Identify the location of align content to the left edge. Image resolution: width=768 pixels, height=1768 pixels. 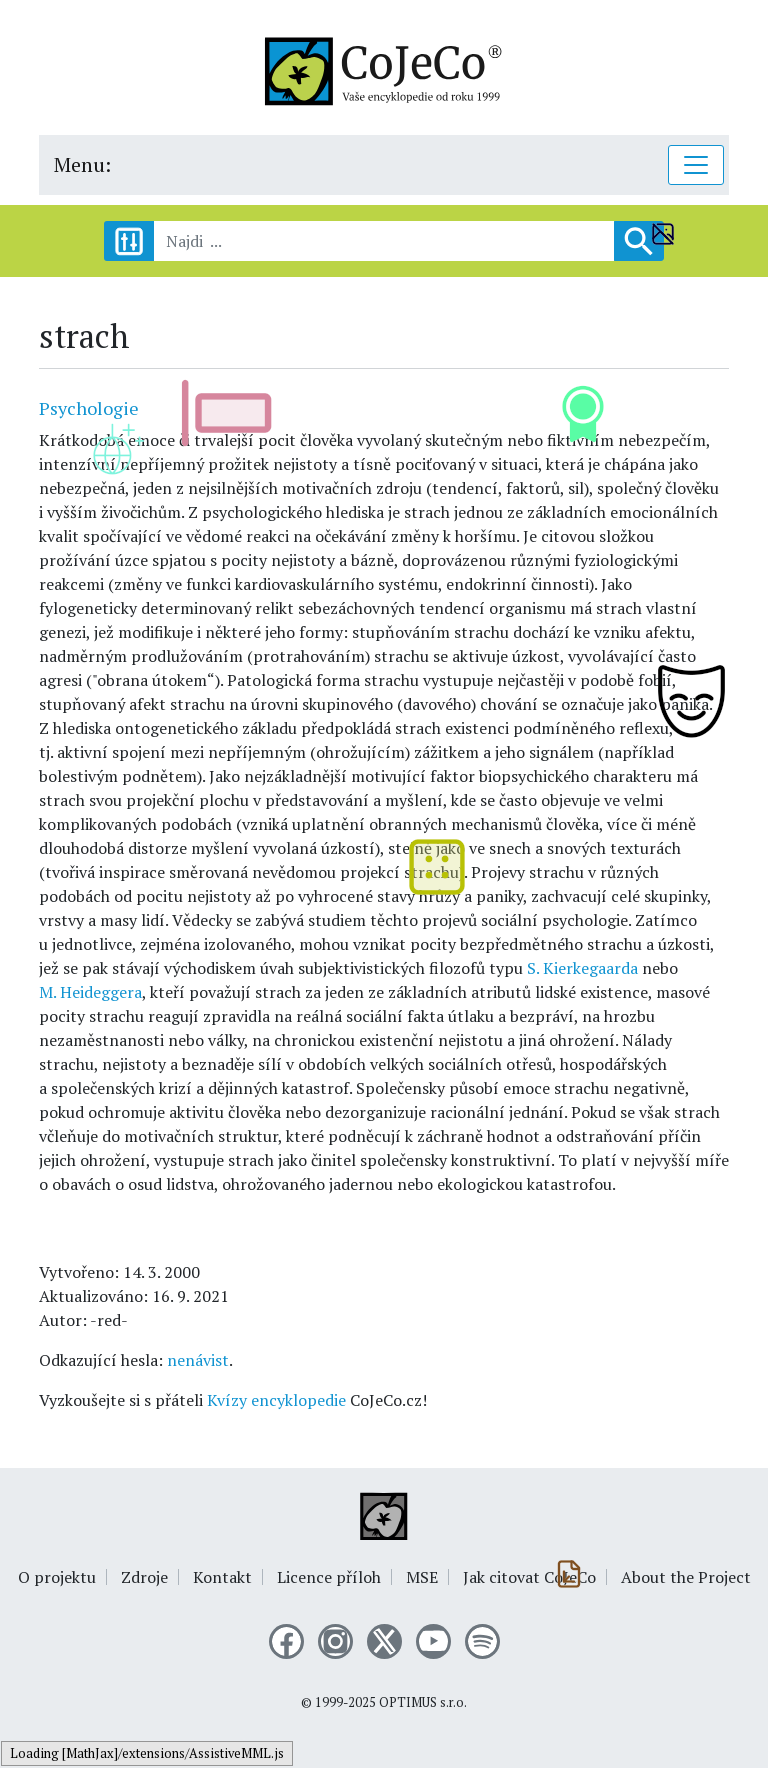
(225, 413).